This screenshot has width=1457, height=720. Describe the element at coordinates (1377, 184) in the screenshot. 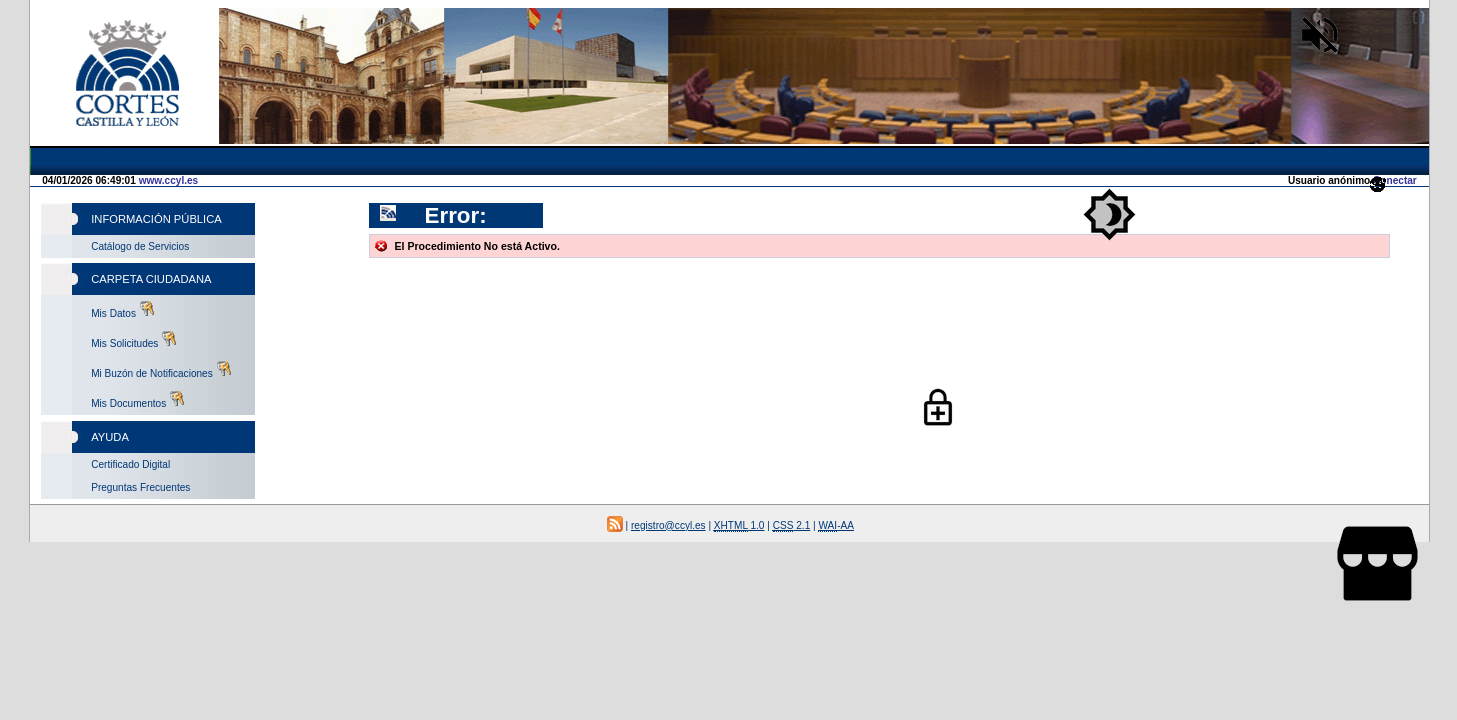

I see `report feeling unwell or sick` at that location.